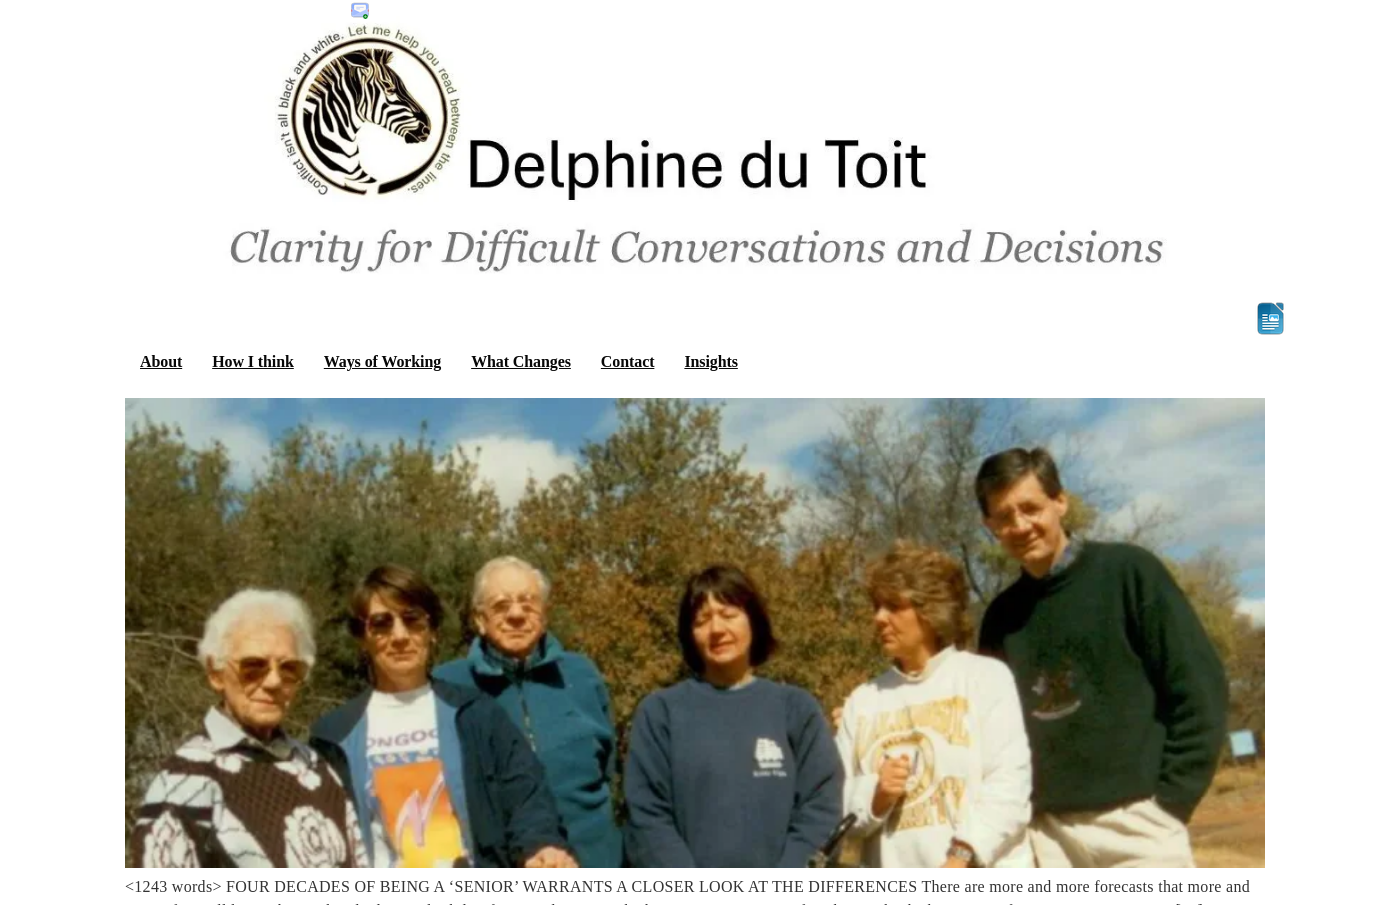  What do you see at coordinates (1270, 318) in the screenshot?
I see `open LibreOffice Writer application` at bounding box center [1270, 318].